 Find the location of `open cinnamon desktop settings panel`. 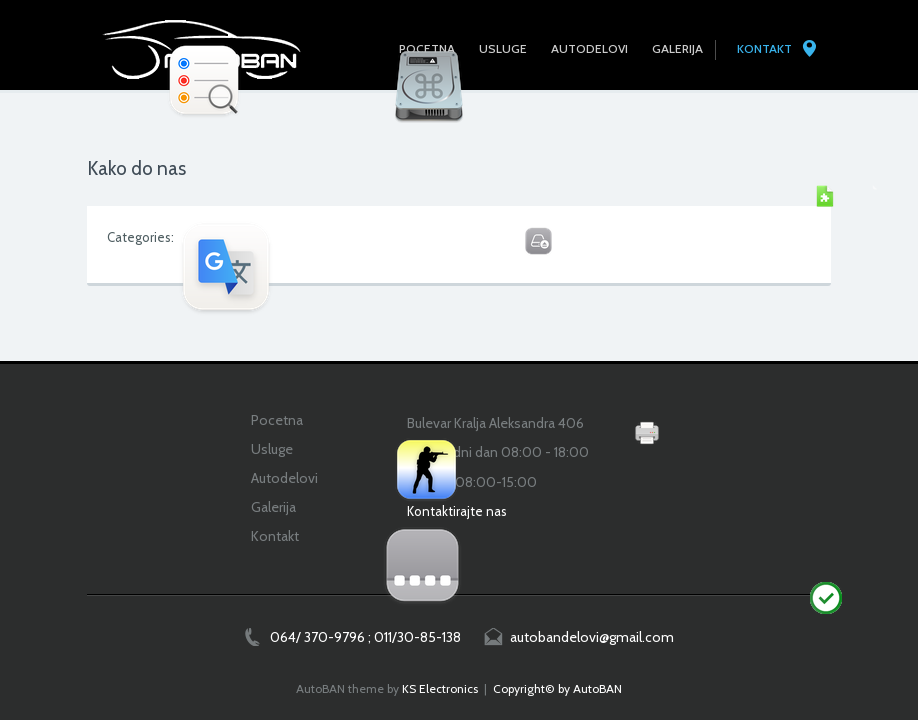

open cinnamon desktop settings panel is located at coordinates (422, 566).